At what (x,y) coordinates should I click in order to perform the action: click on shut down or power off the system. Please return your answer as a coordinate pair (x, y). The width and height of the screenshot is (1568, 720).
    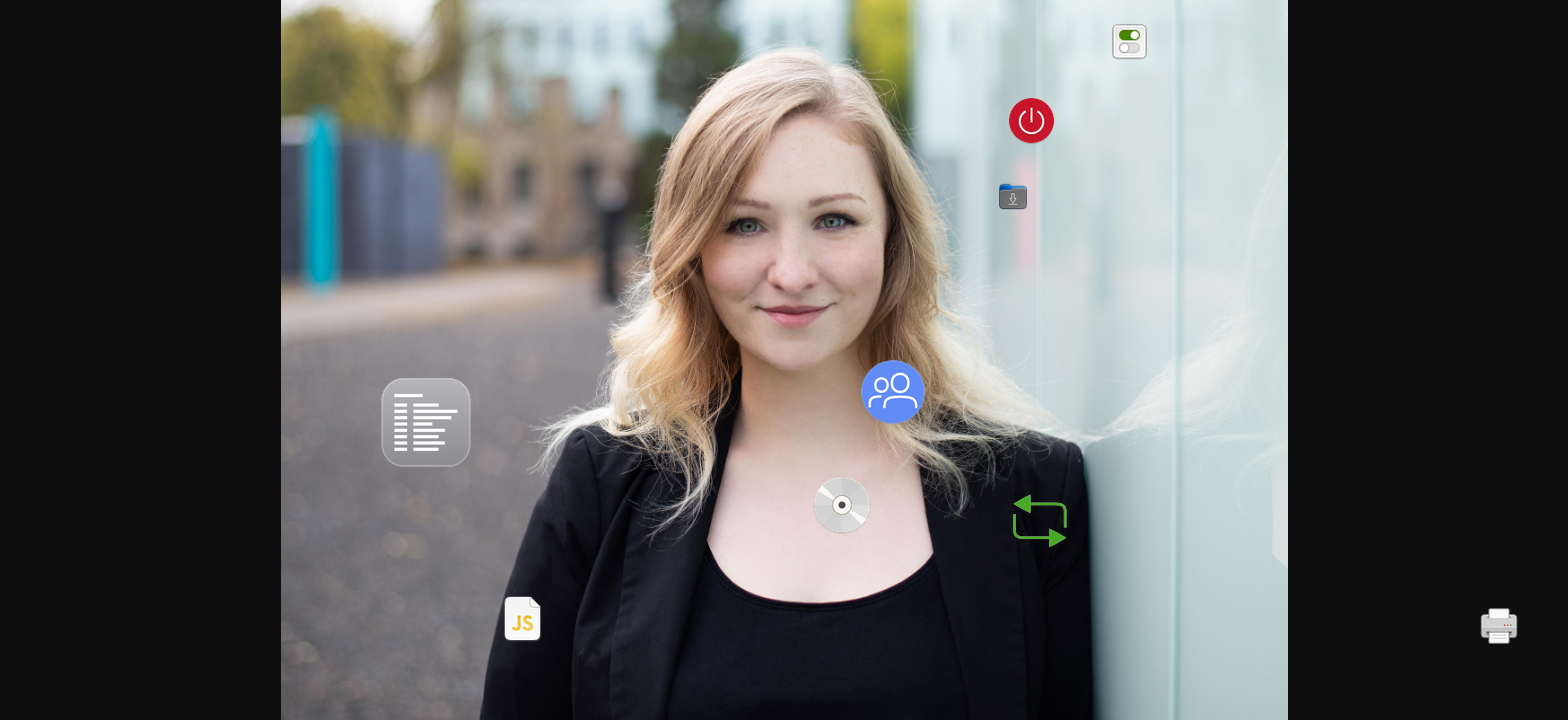
    Looking at the image, I should click on (1032, 121).